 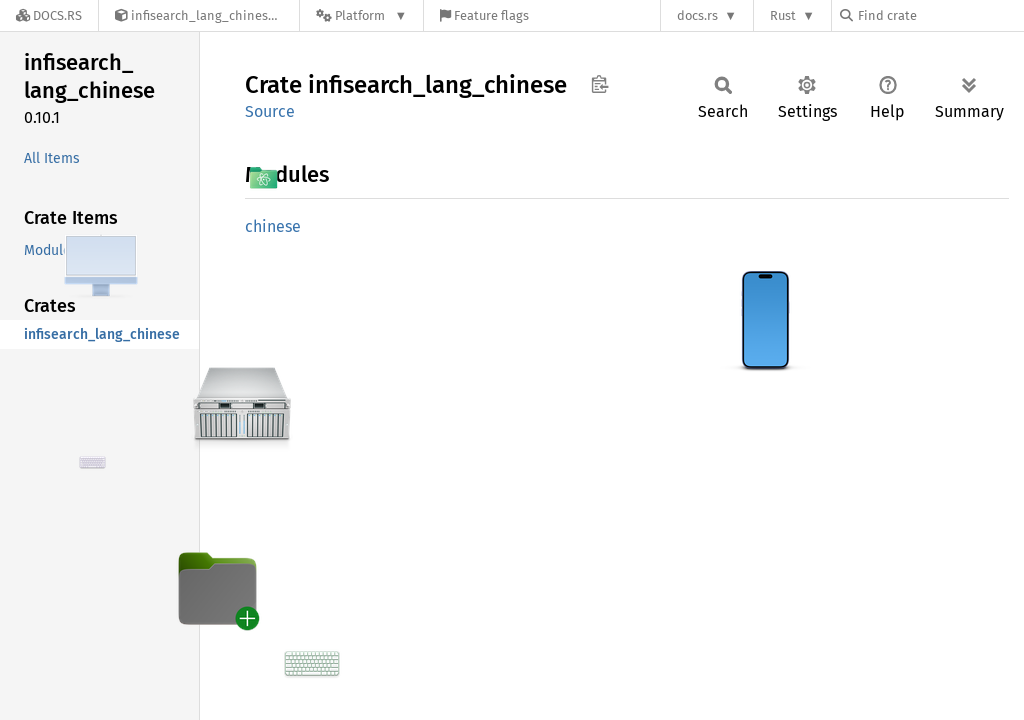 I want to click on indicates a connected iPhone device, so click(x=765, y=321).